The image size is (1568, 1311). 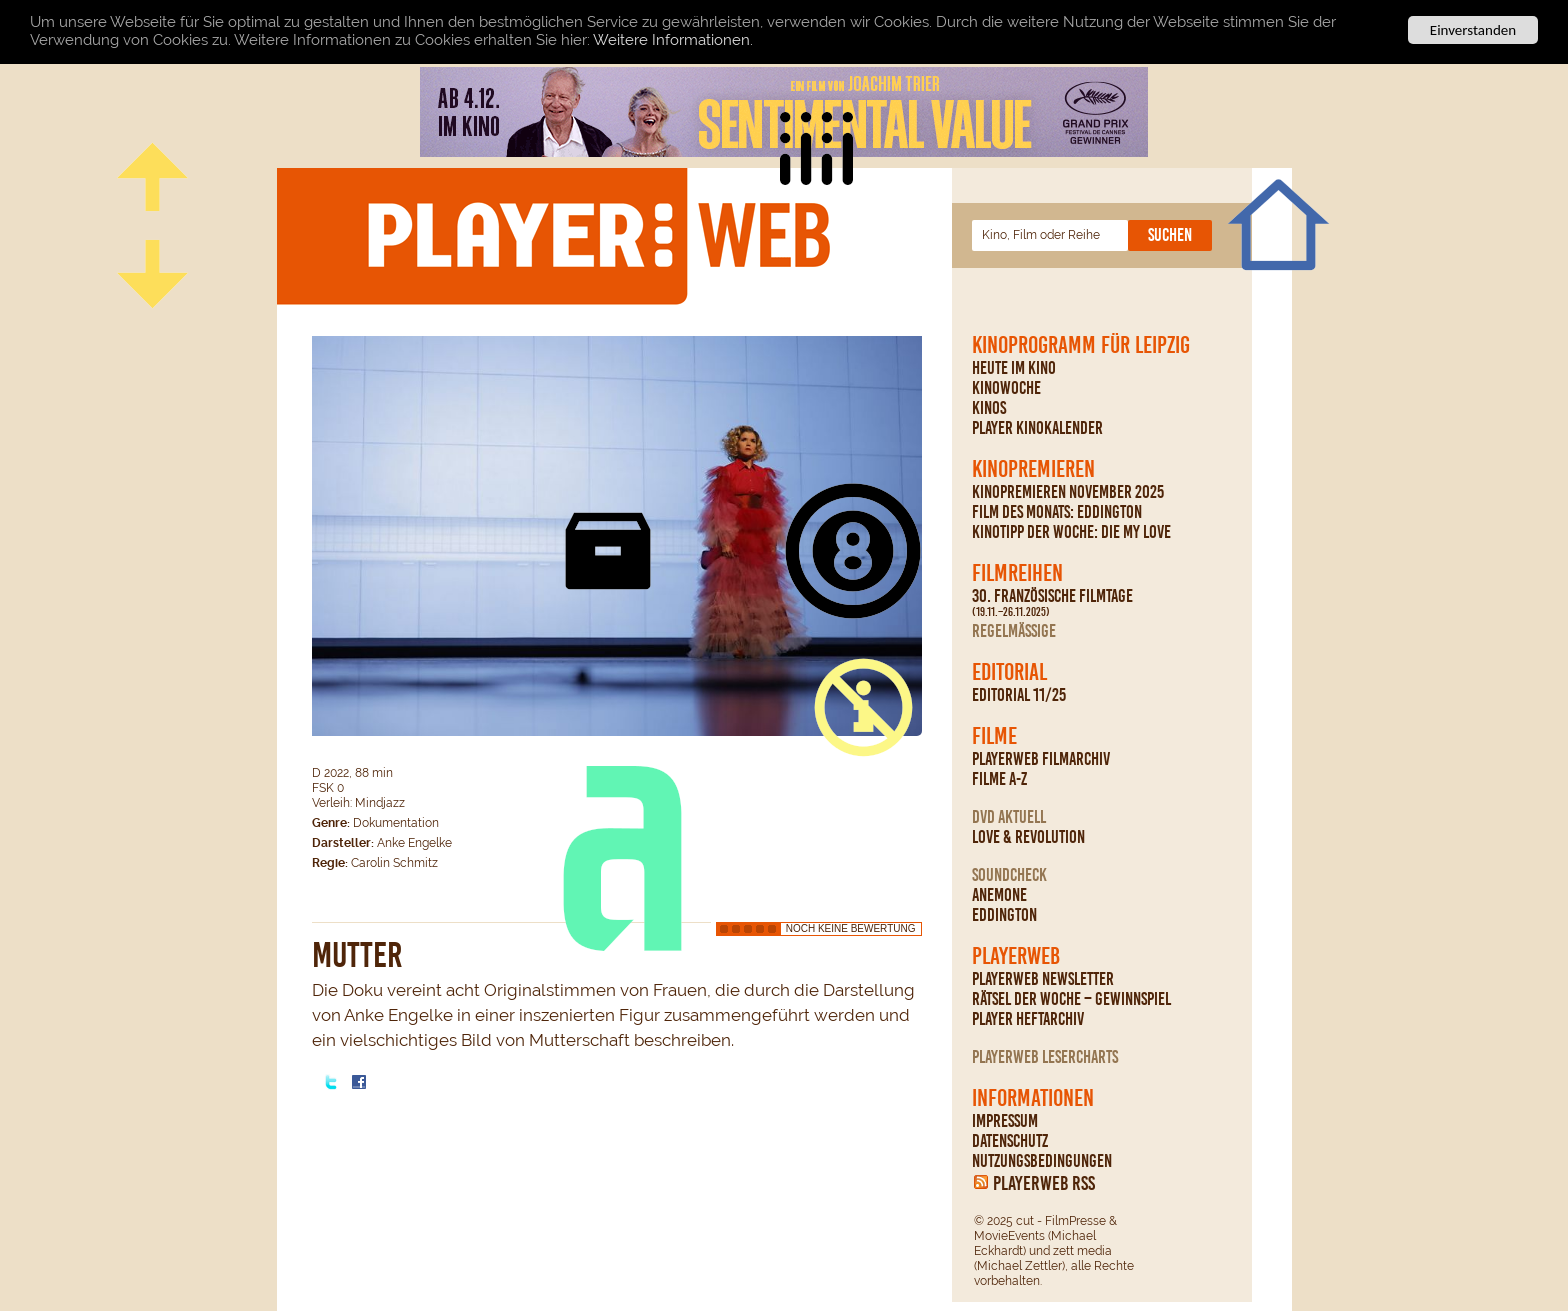 What do you see at coordinates (1278, 228) in the screenshot?
I see `navigate to home screen` at bounding box center [1278, 228].